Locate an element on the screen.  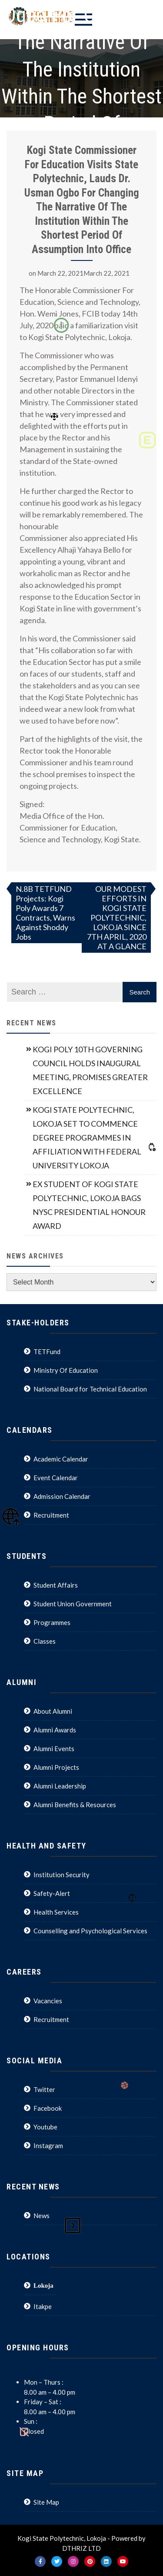
navigate to the next item or page is located at coordinates (73, 2226).